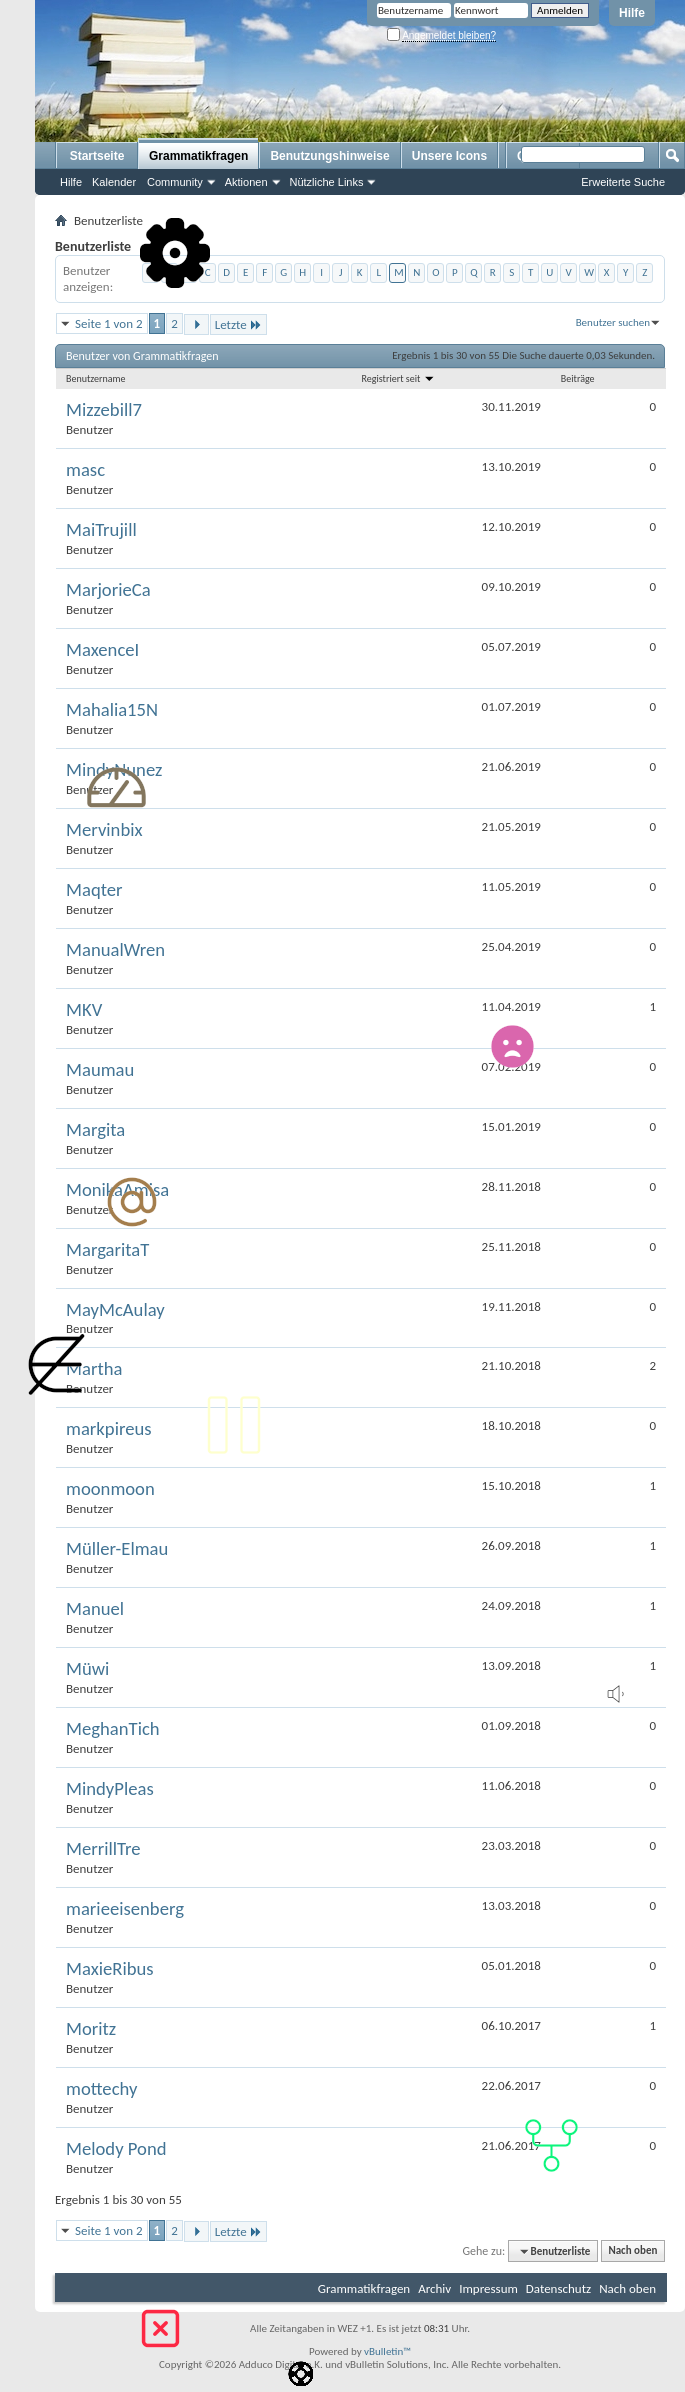 The width and height of the screenshot is (685, 2392). I want to click on adjust volume to low level, so click(617, 1694).